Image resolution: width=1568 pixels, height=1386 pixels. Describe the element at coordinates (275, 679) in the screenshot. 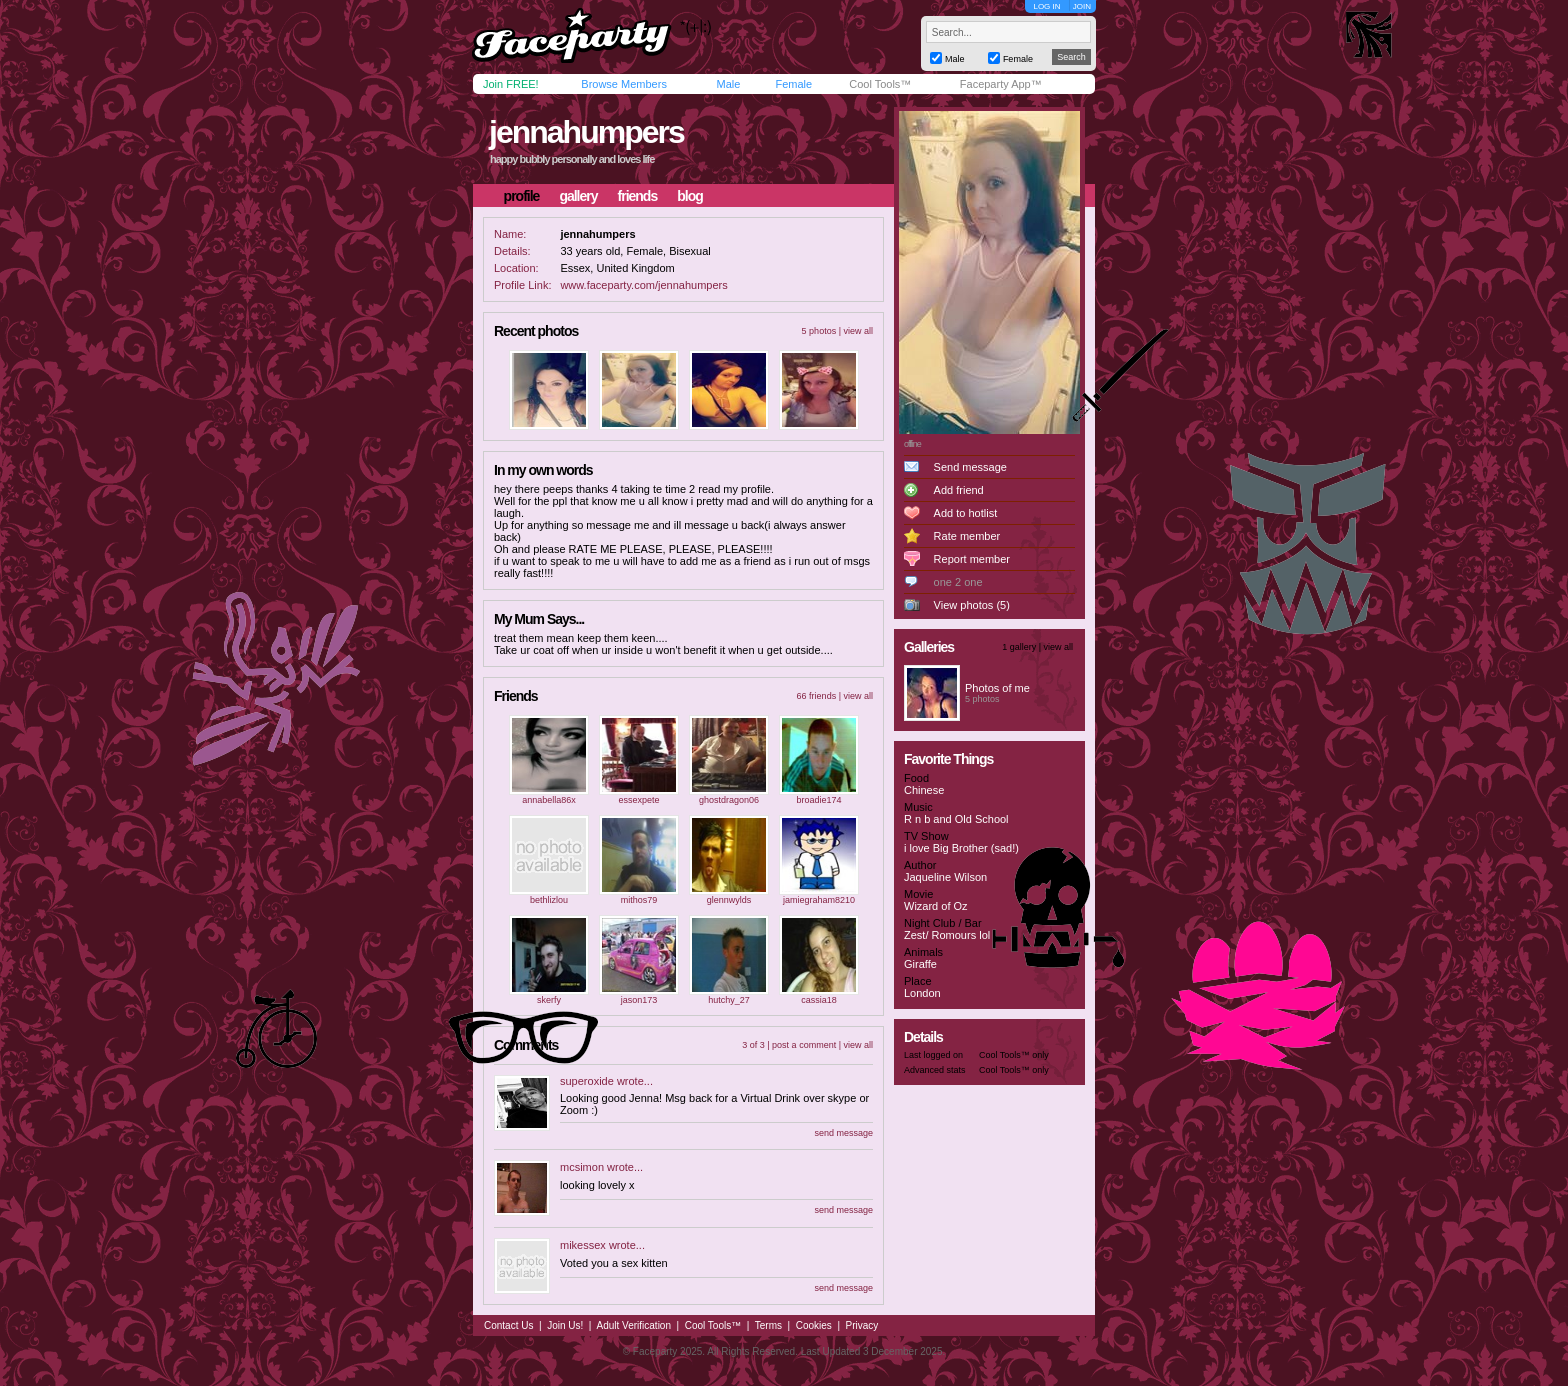

I see `view fossil collection in museum or archaeology game` at that location.